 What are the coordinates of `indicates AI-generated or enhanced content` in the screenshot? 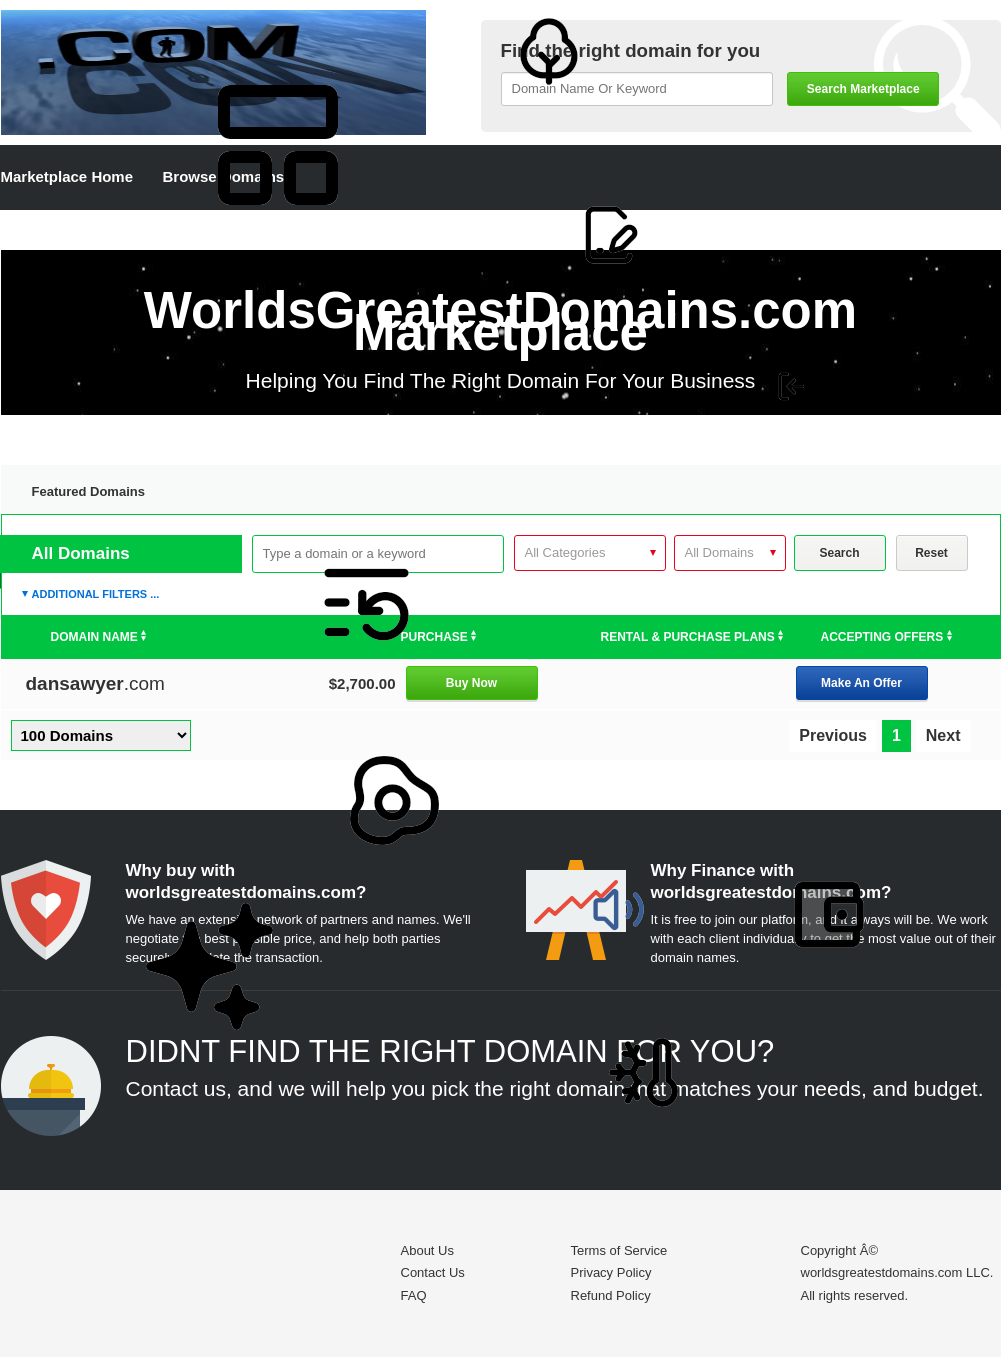 It's located at (209, 966).